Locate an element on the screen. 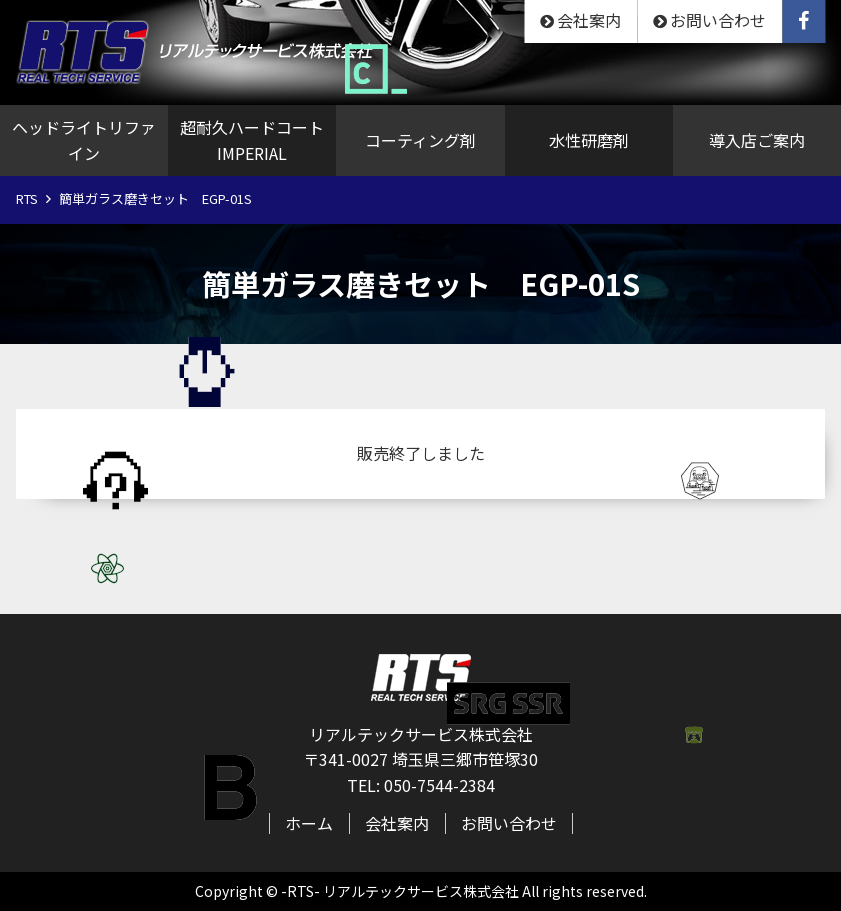 The height and width of the screenshot is (911, 841). open codecademy app or website is located at coordinates (376, 69).